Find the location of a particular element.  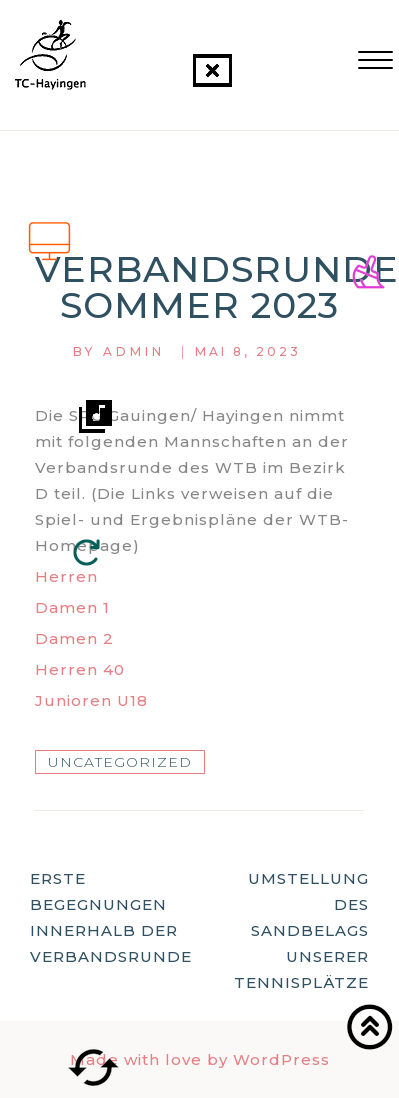

clear or clean up items is located at coordinates (368, 273).